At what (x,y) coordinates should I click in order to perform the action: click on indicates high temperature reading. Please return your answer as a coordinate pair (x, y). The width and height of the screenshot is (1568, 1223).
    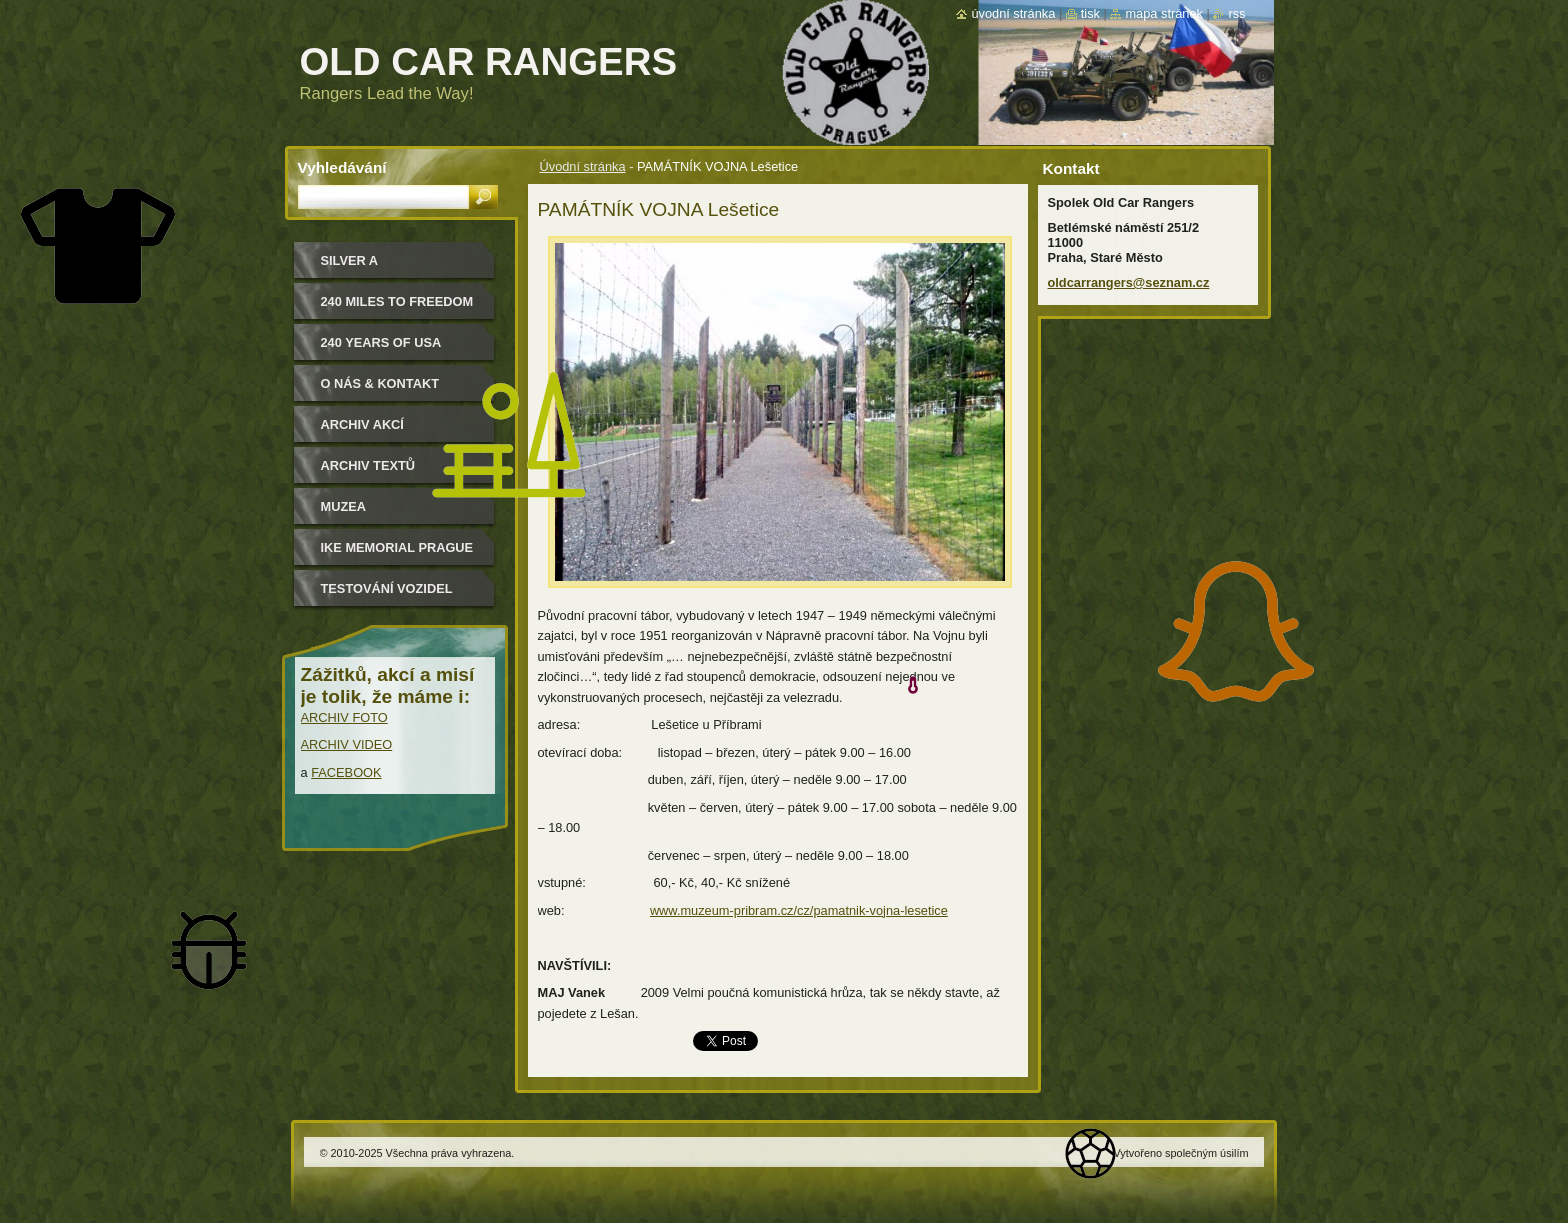
    Looking at the image, I should click on (913, 685).